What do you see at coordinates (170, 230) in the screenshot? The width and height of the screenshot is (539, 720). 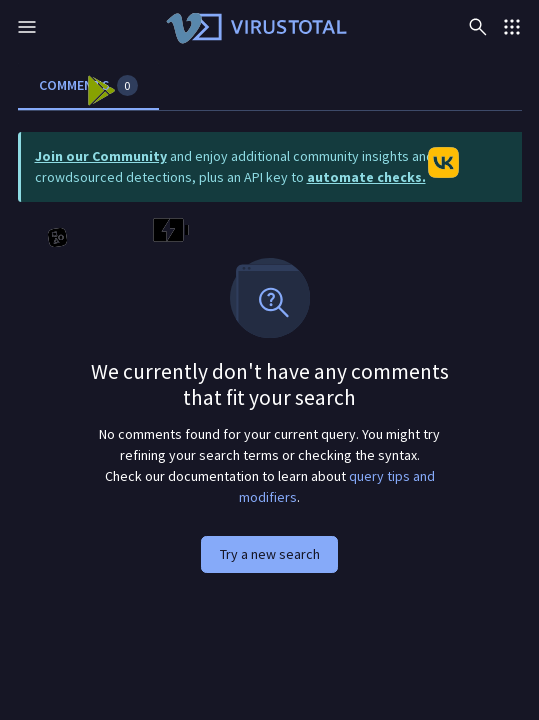 I see `indicates battery is currently charging` at bounding box center [170, 230].